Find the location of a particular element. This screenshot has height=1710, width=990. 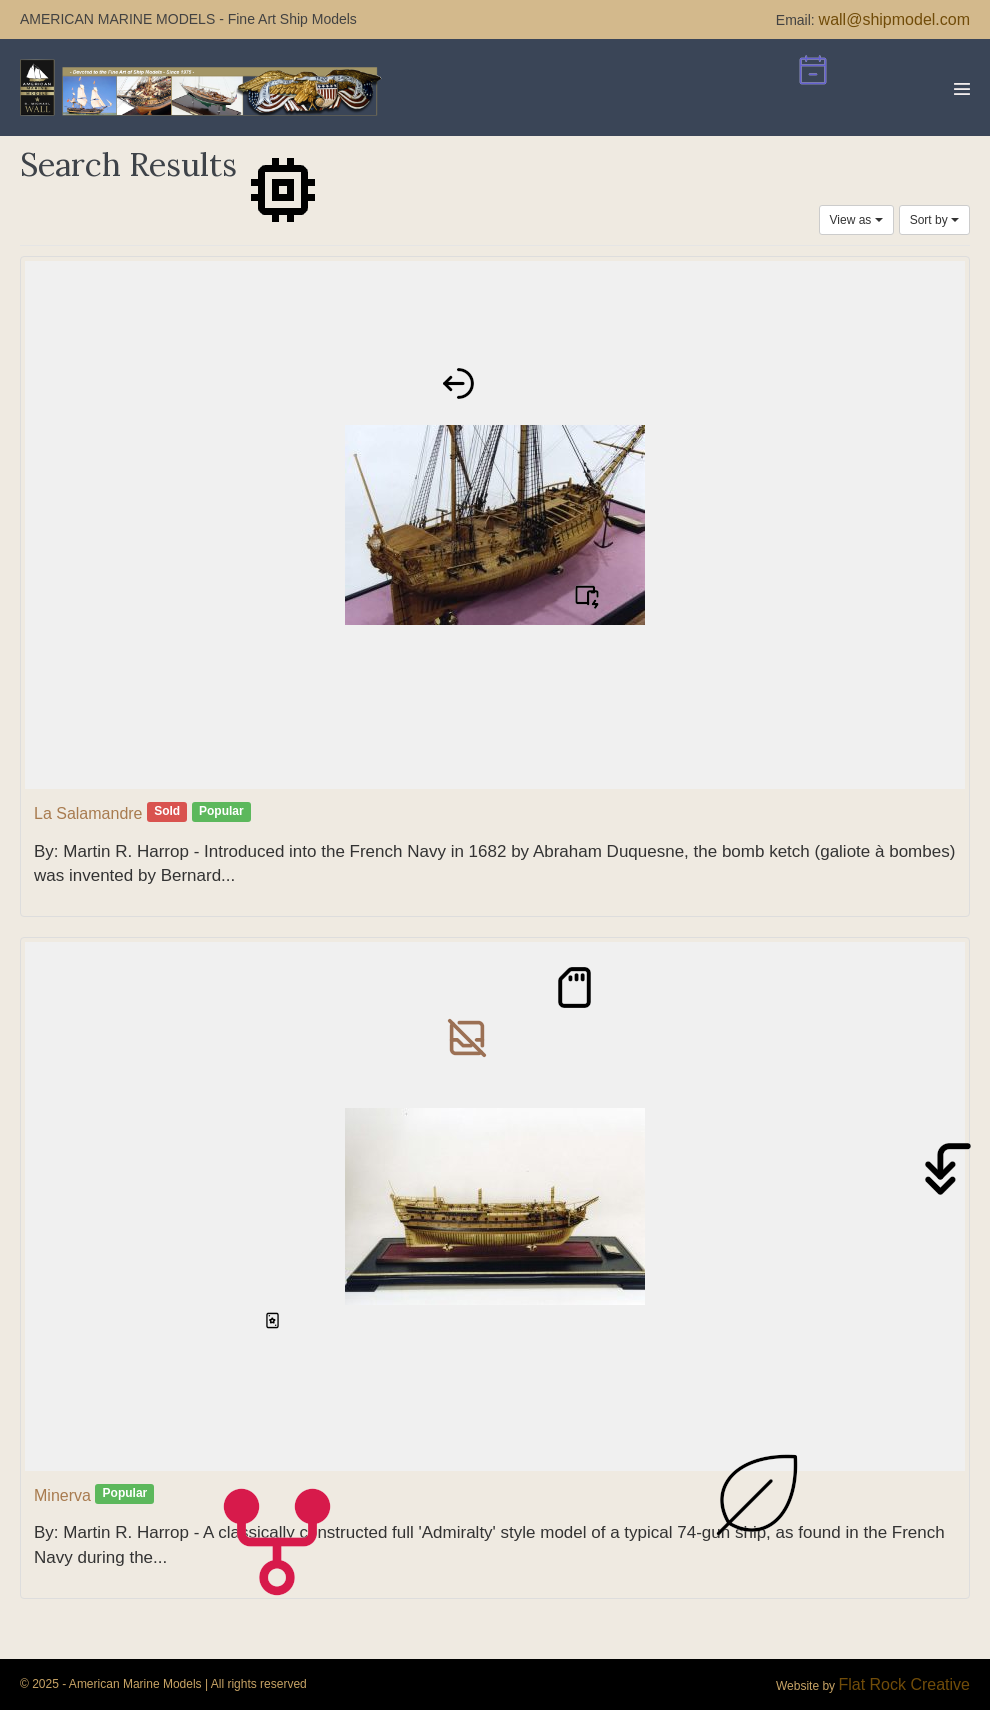

indicates eco-friendly or sustainable option is located at coordinates (757, 1495).